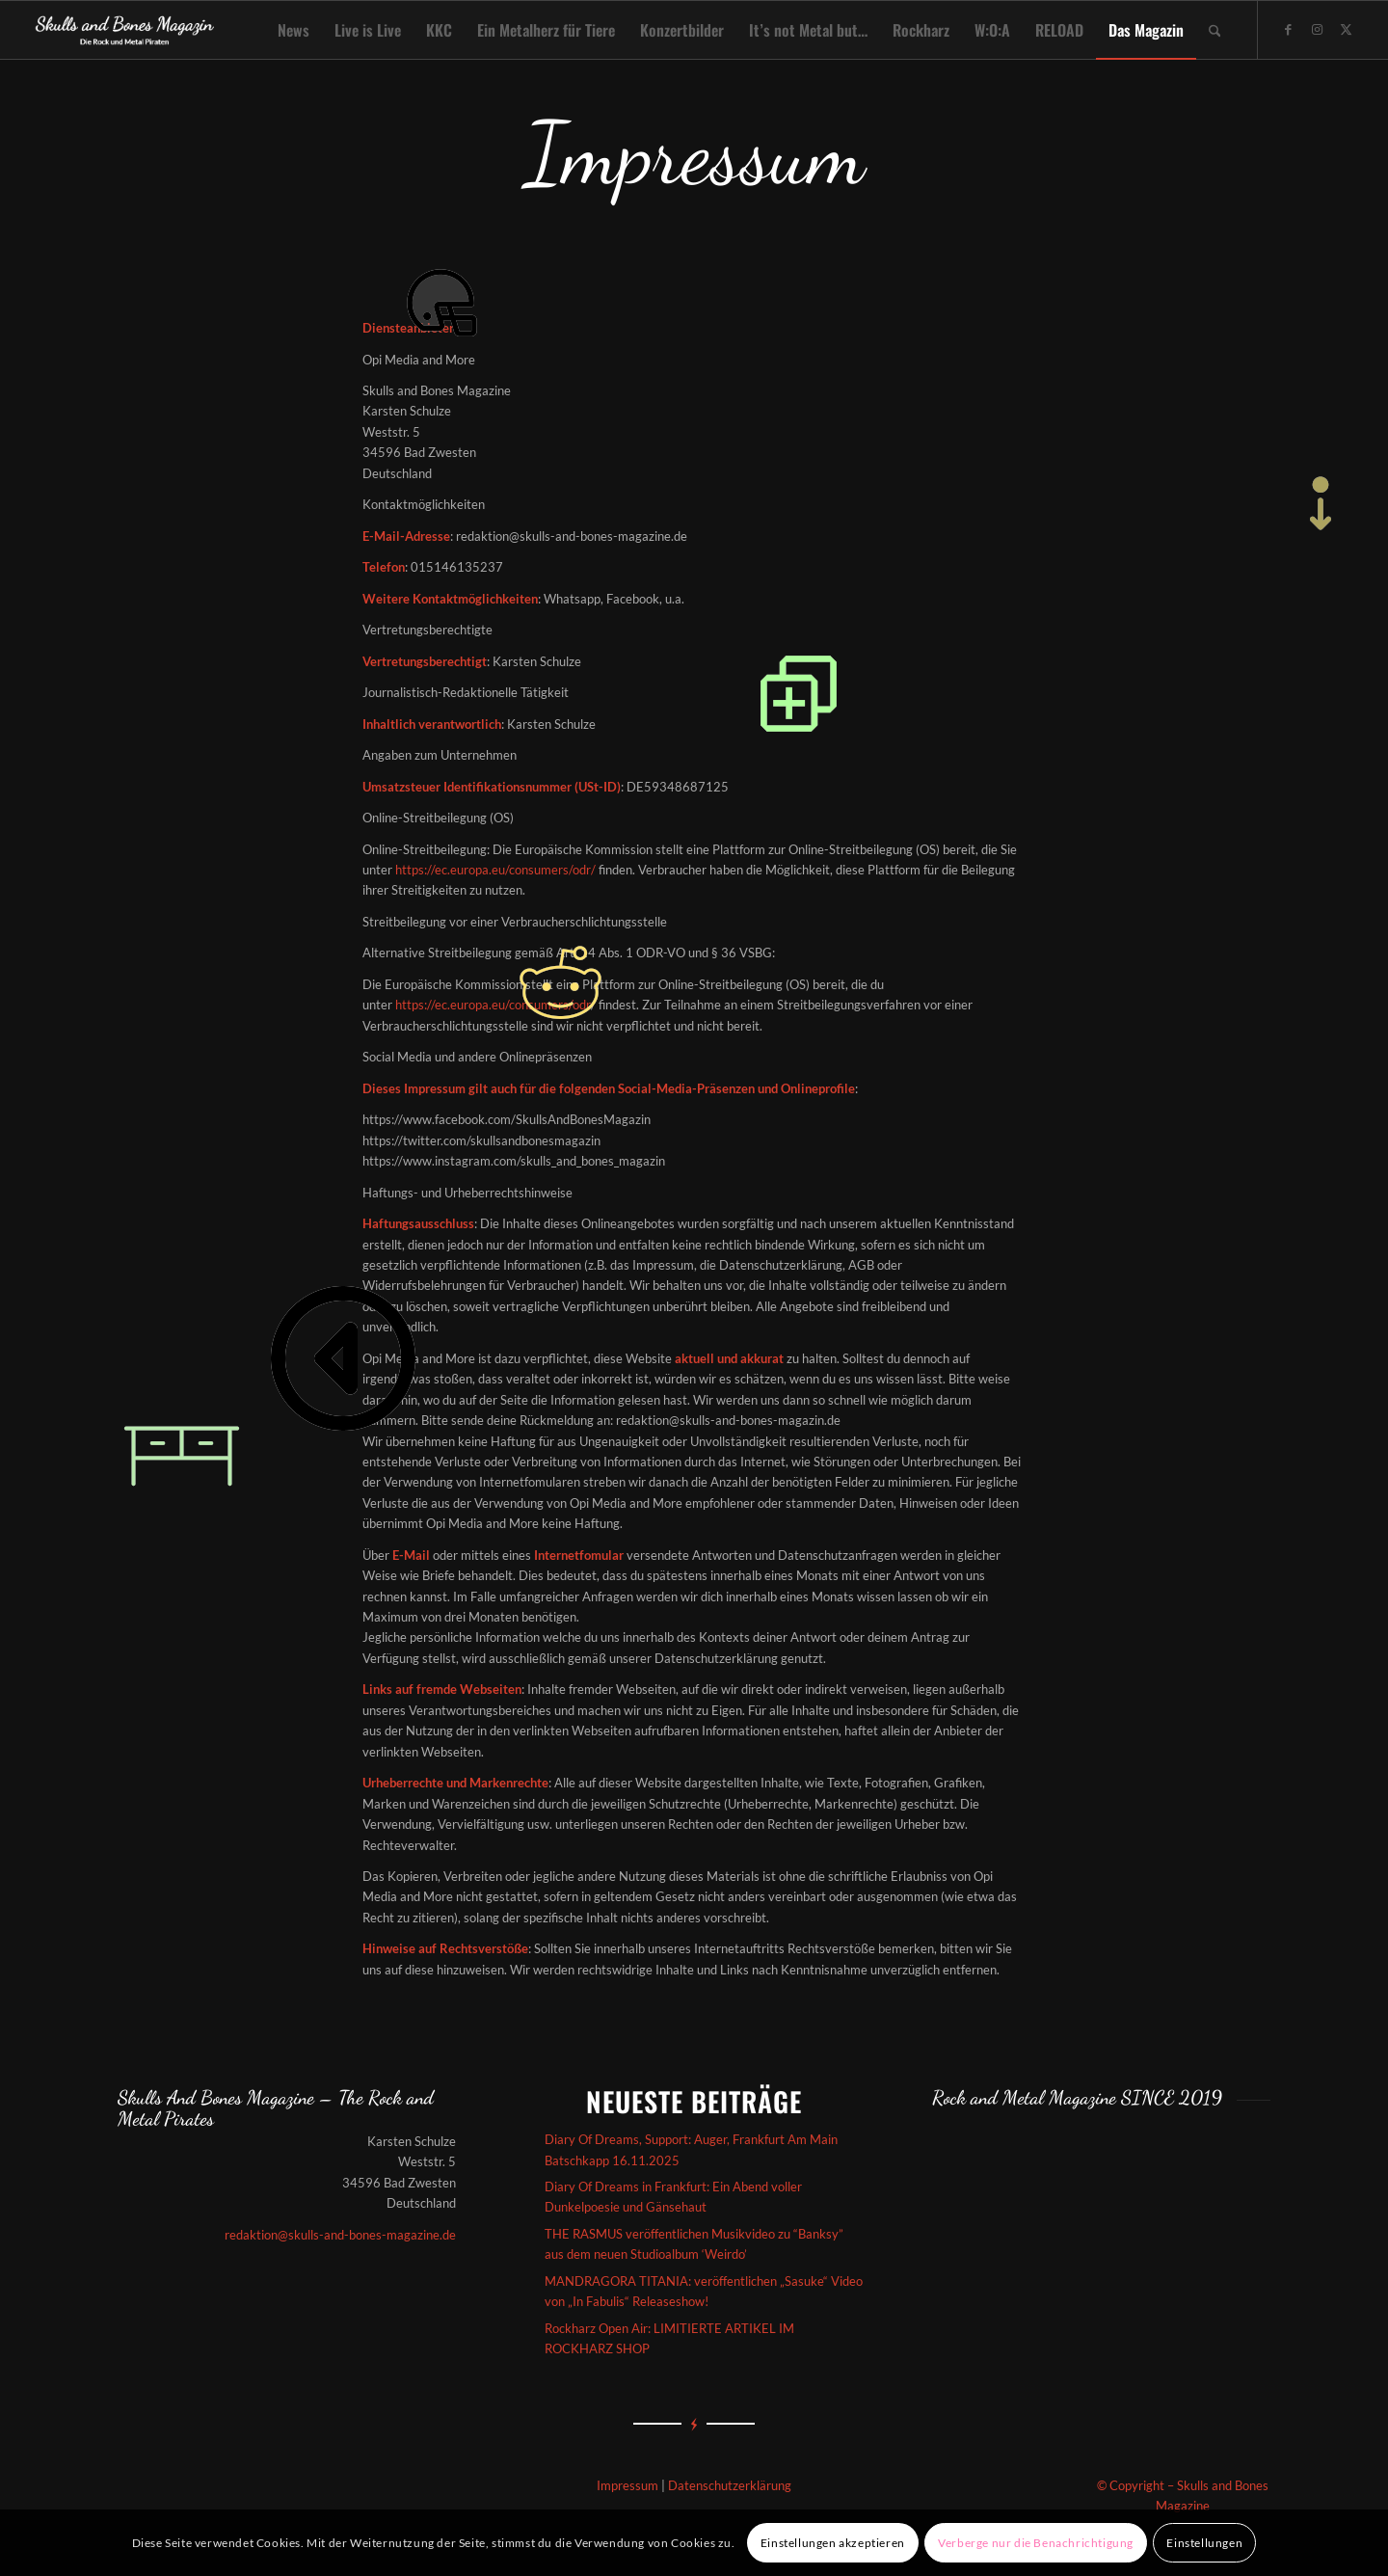 This screenshot has height=2576, width=1388. I want to click on expand all collapsed sections, so click(798, 693).